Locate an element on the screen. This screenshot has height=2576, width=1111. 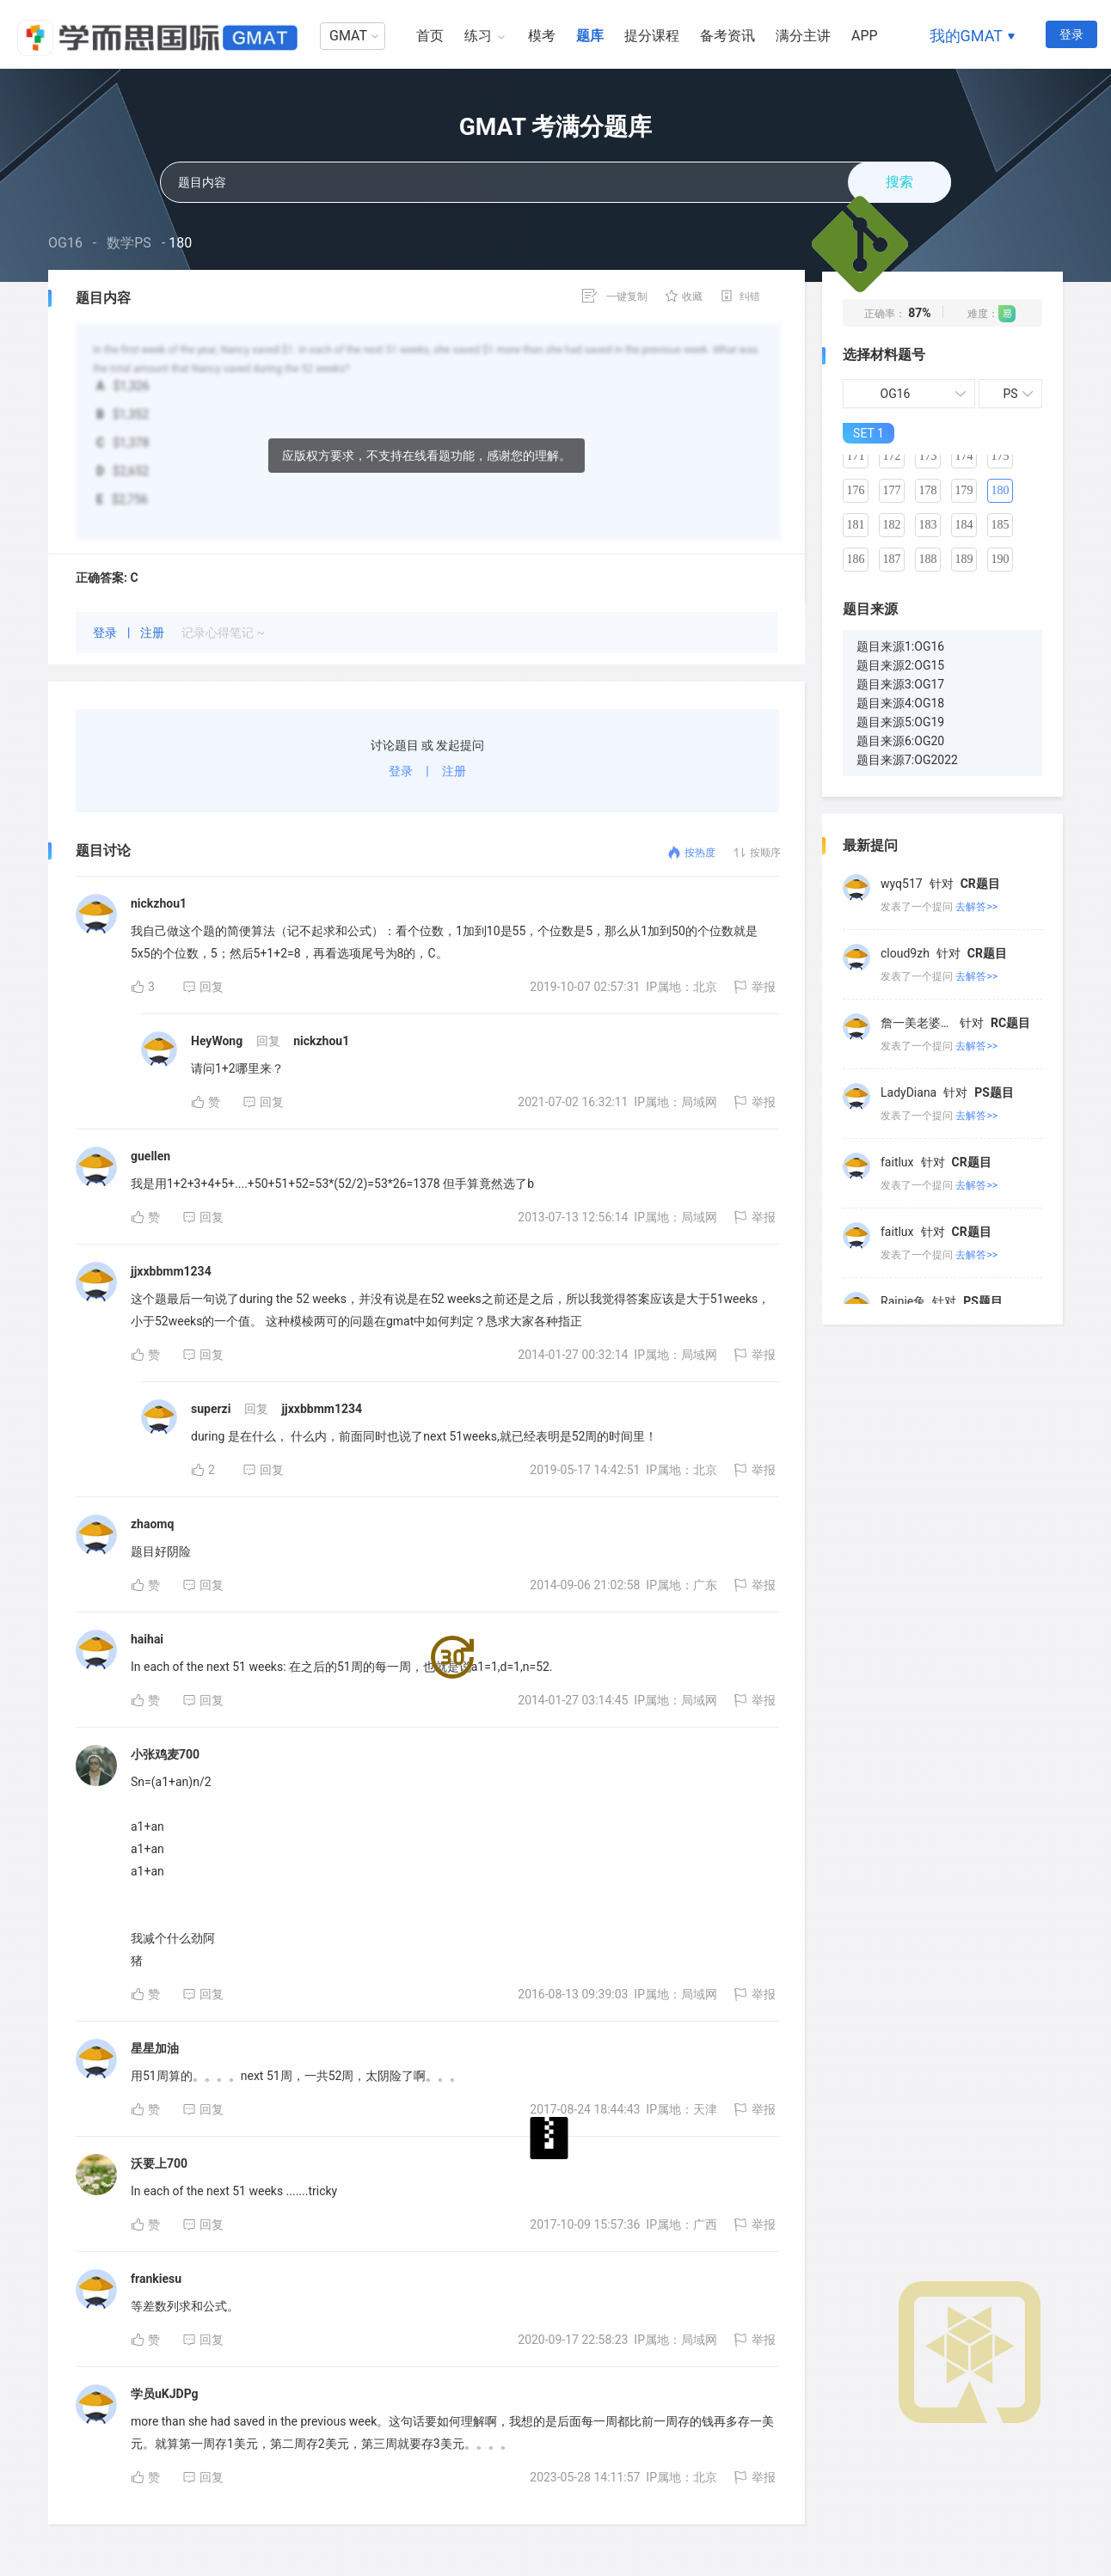
quarkus framework logo is located at coordinates (969, 2352).